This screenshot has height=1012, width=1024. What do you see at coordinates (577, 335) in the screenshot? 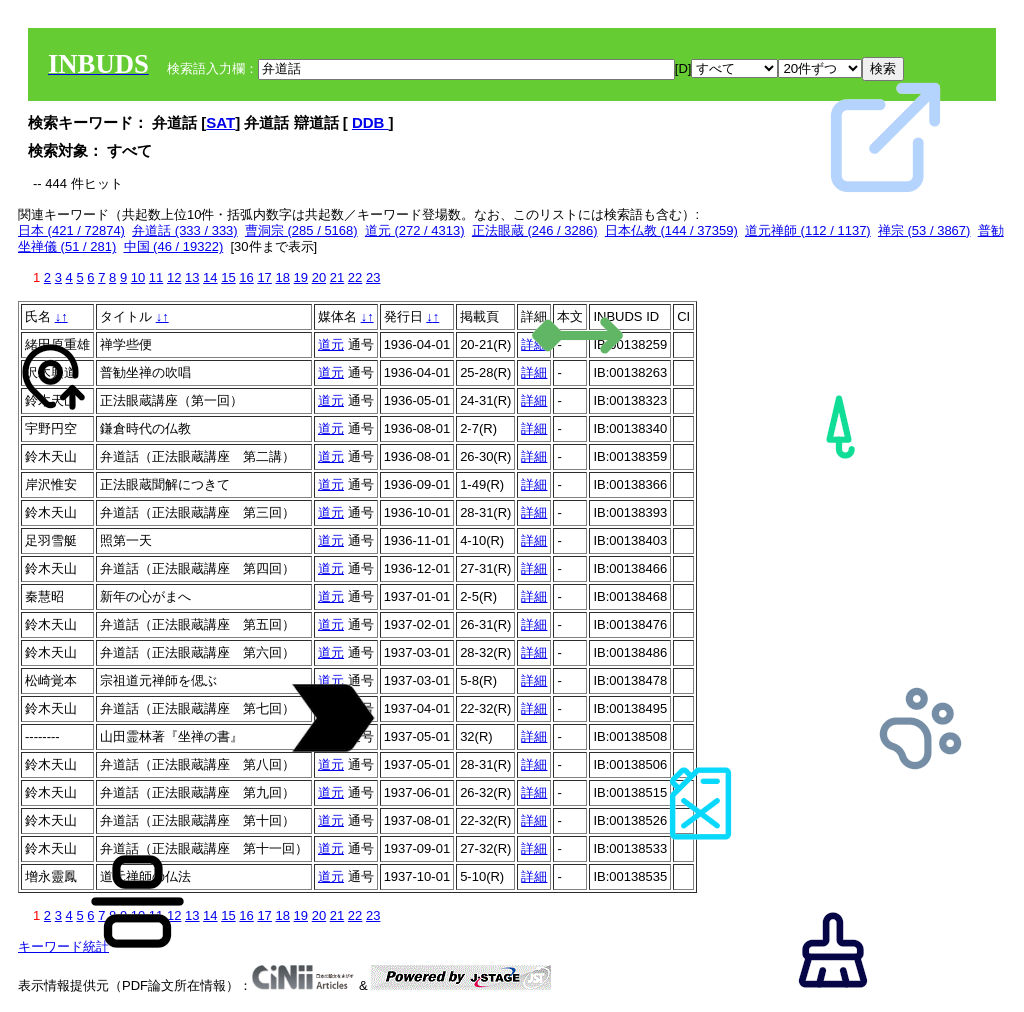
I see `navigate to next step or section` at bounding box center [577, 335].